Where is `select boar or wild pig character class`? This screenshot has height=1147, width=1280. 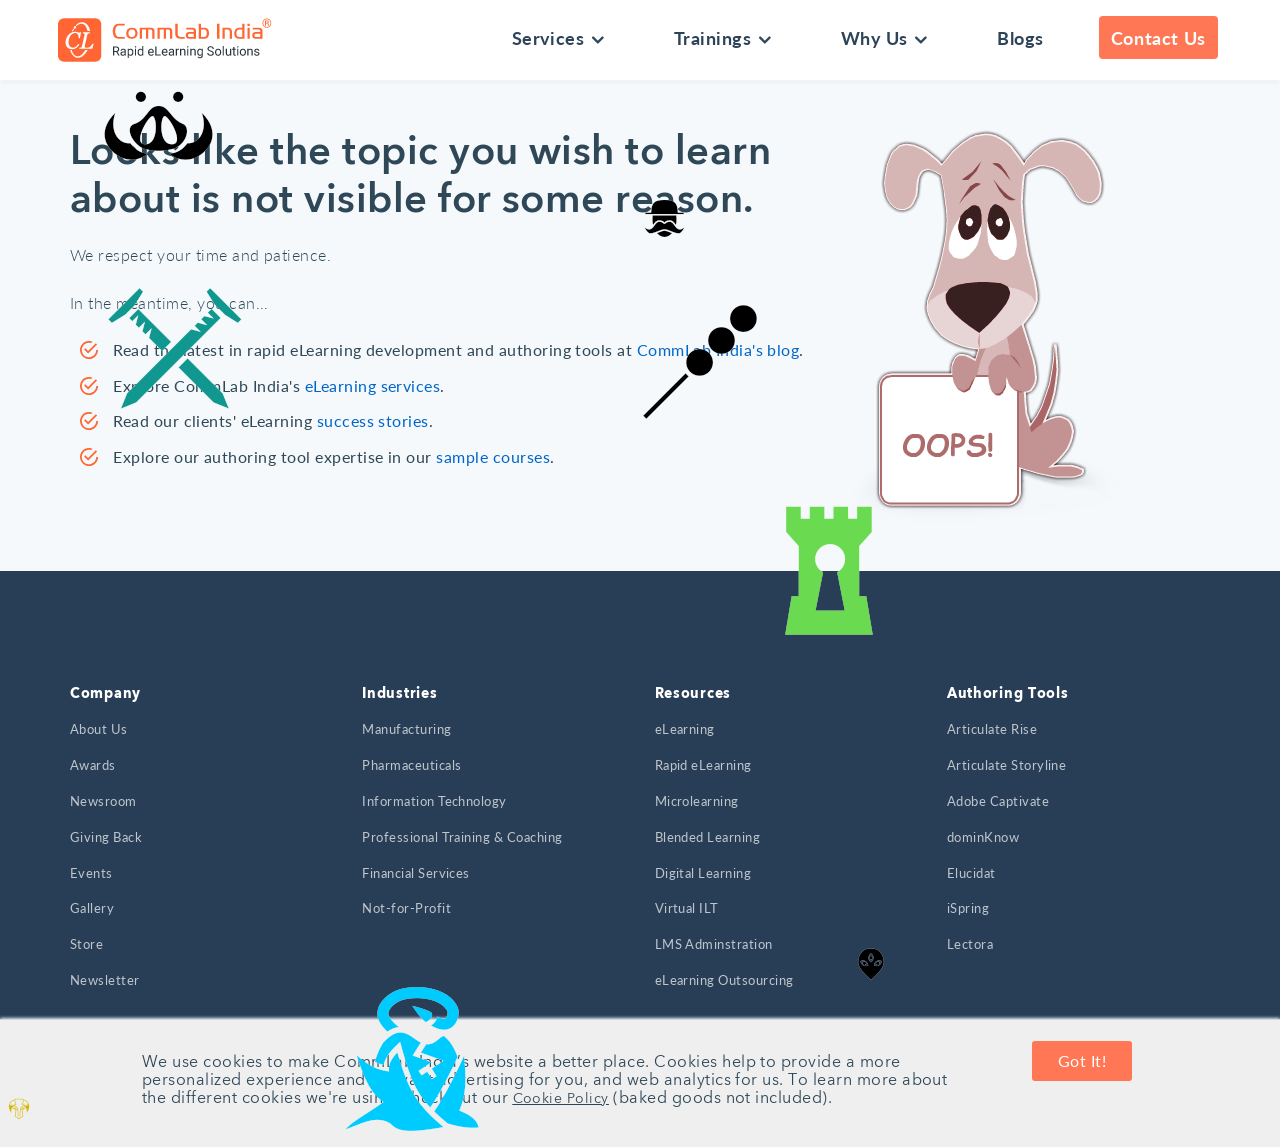
select boar or wild pig character class is located at coordinates (158, 122).